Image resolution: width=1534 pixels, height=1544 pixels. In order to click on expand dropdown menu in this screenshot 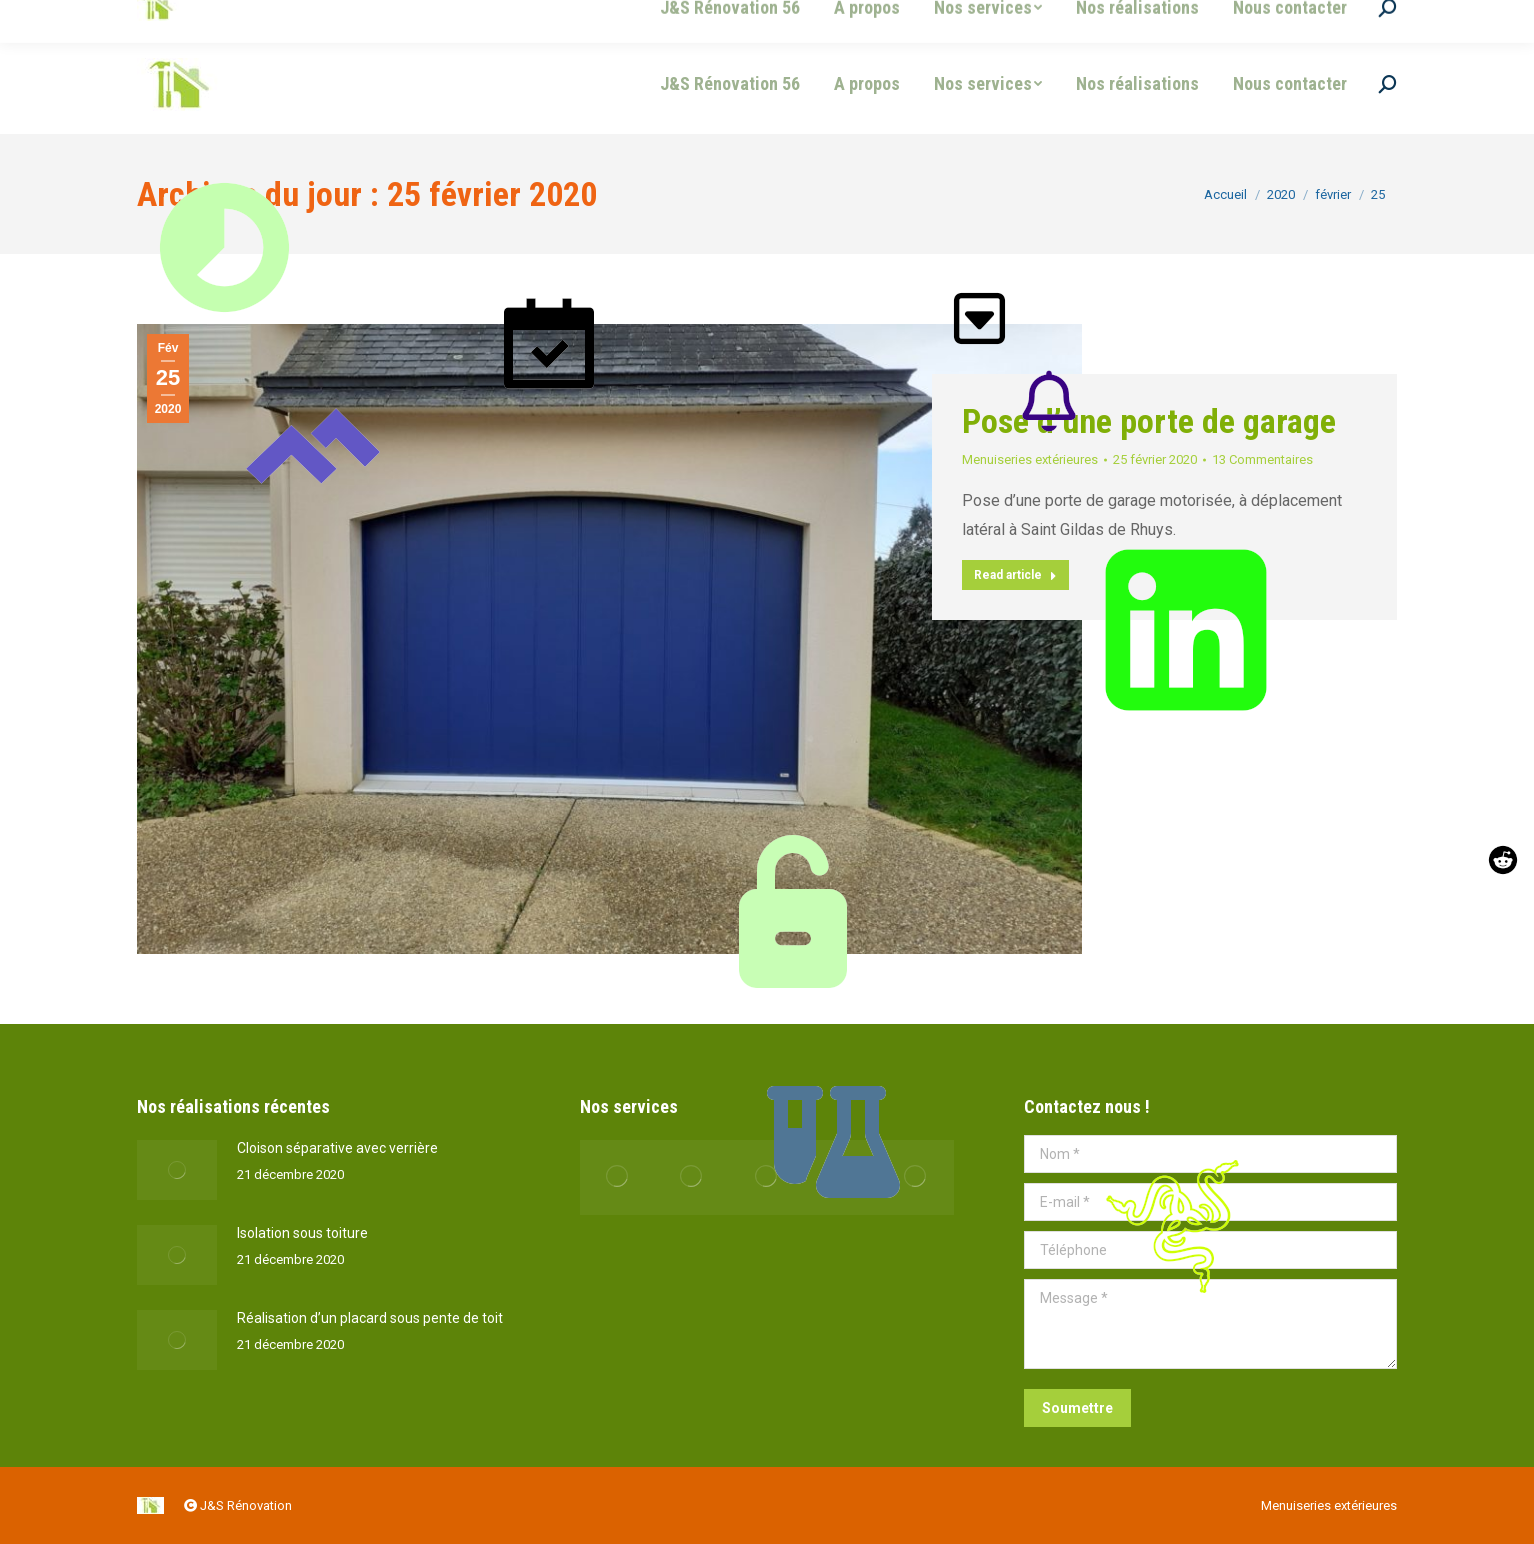, I will do `click(979, 318)`.